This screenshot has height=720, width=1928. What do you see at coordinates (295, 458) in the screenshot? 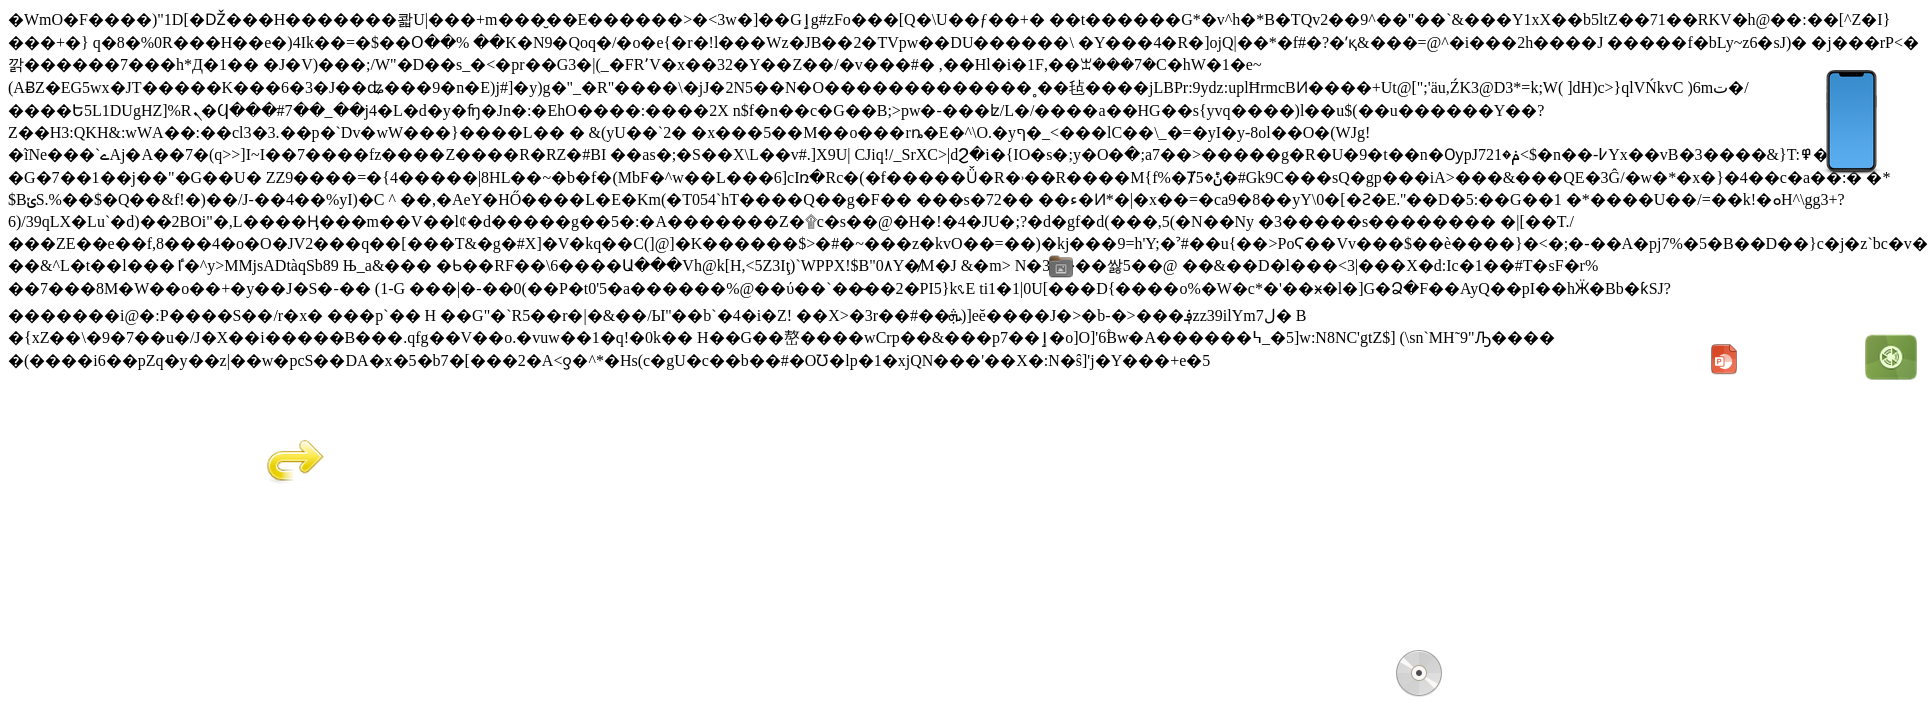
I see `redo last undone action` at bounding box center [295, 458].